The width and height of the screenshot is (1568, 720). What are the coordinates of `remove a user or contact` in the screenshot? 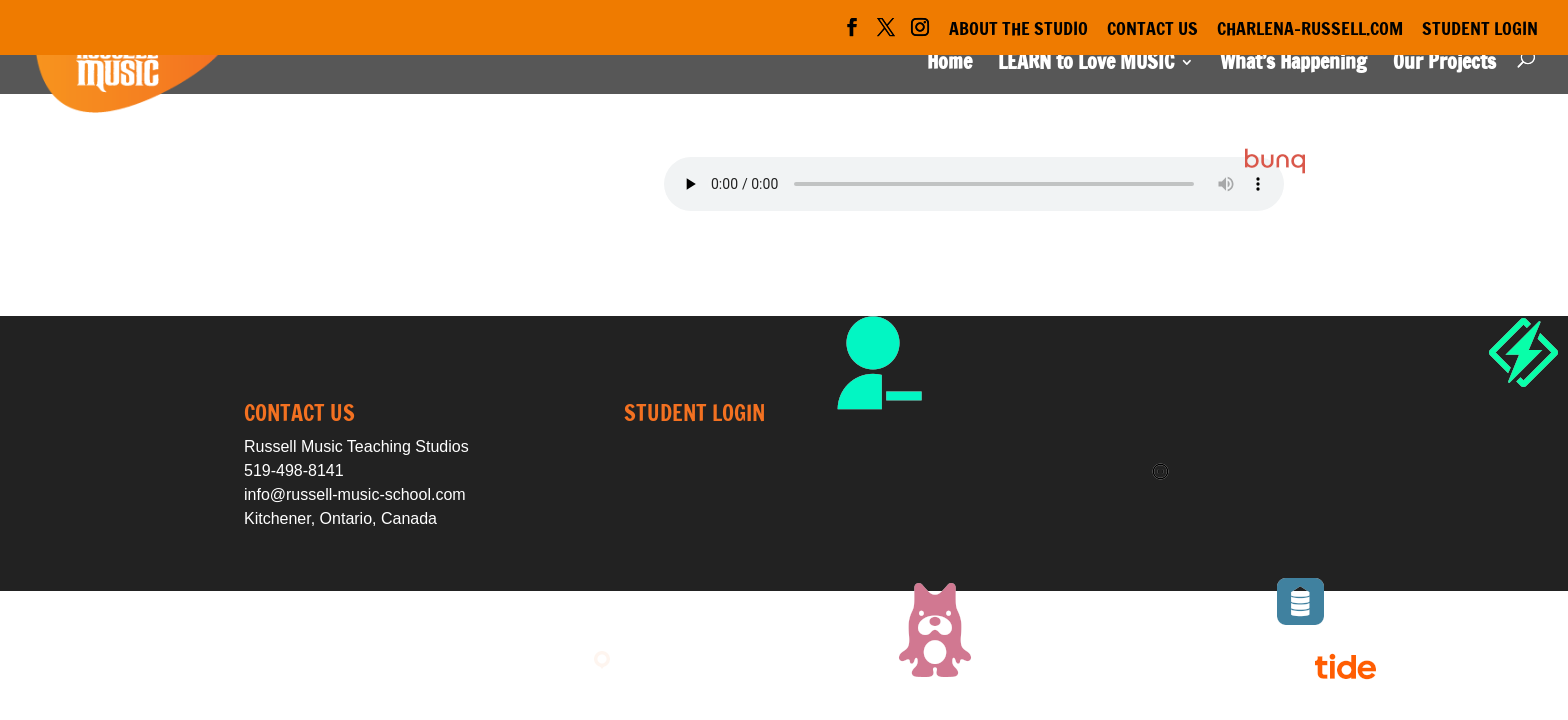 It's located at (873, 365).